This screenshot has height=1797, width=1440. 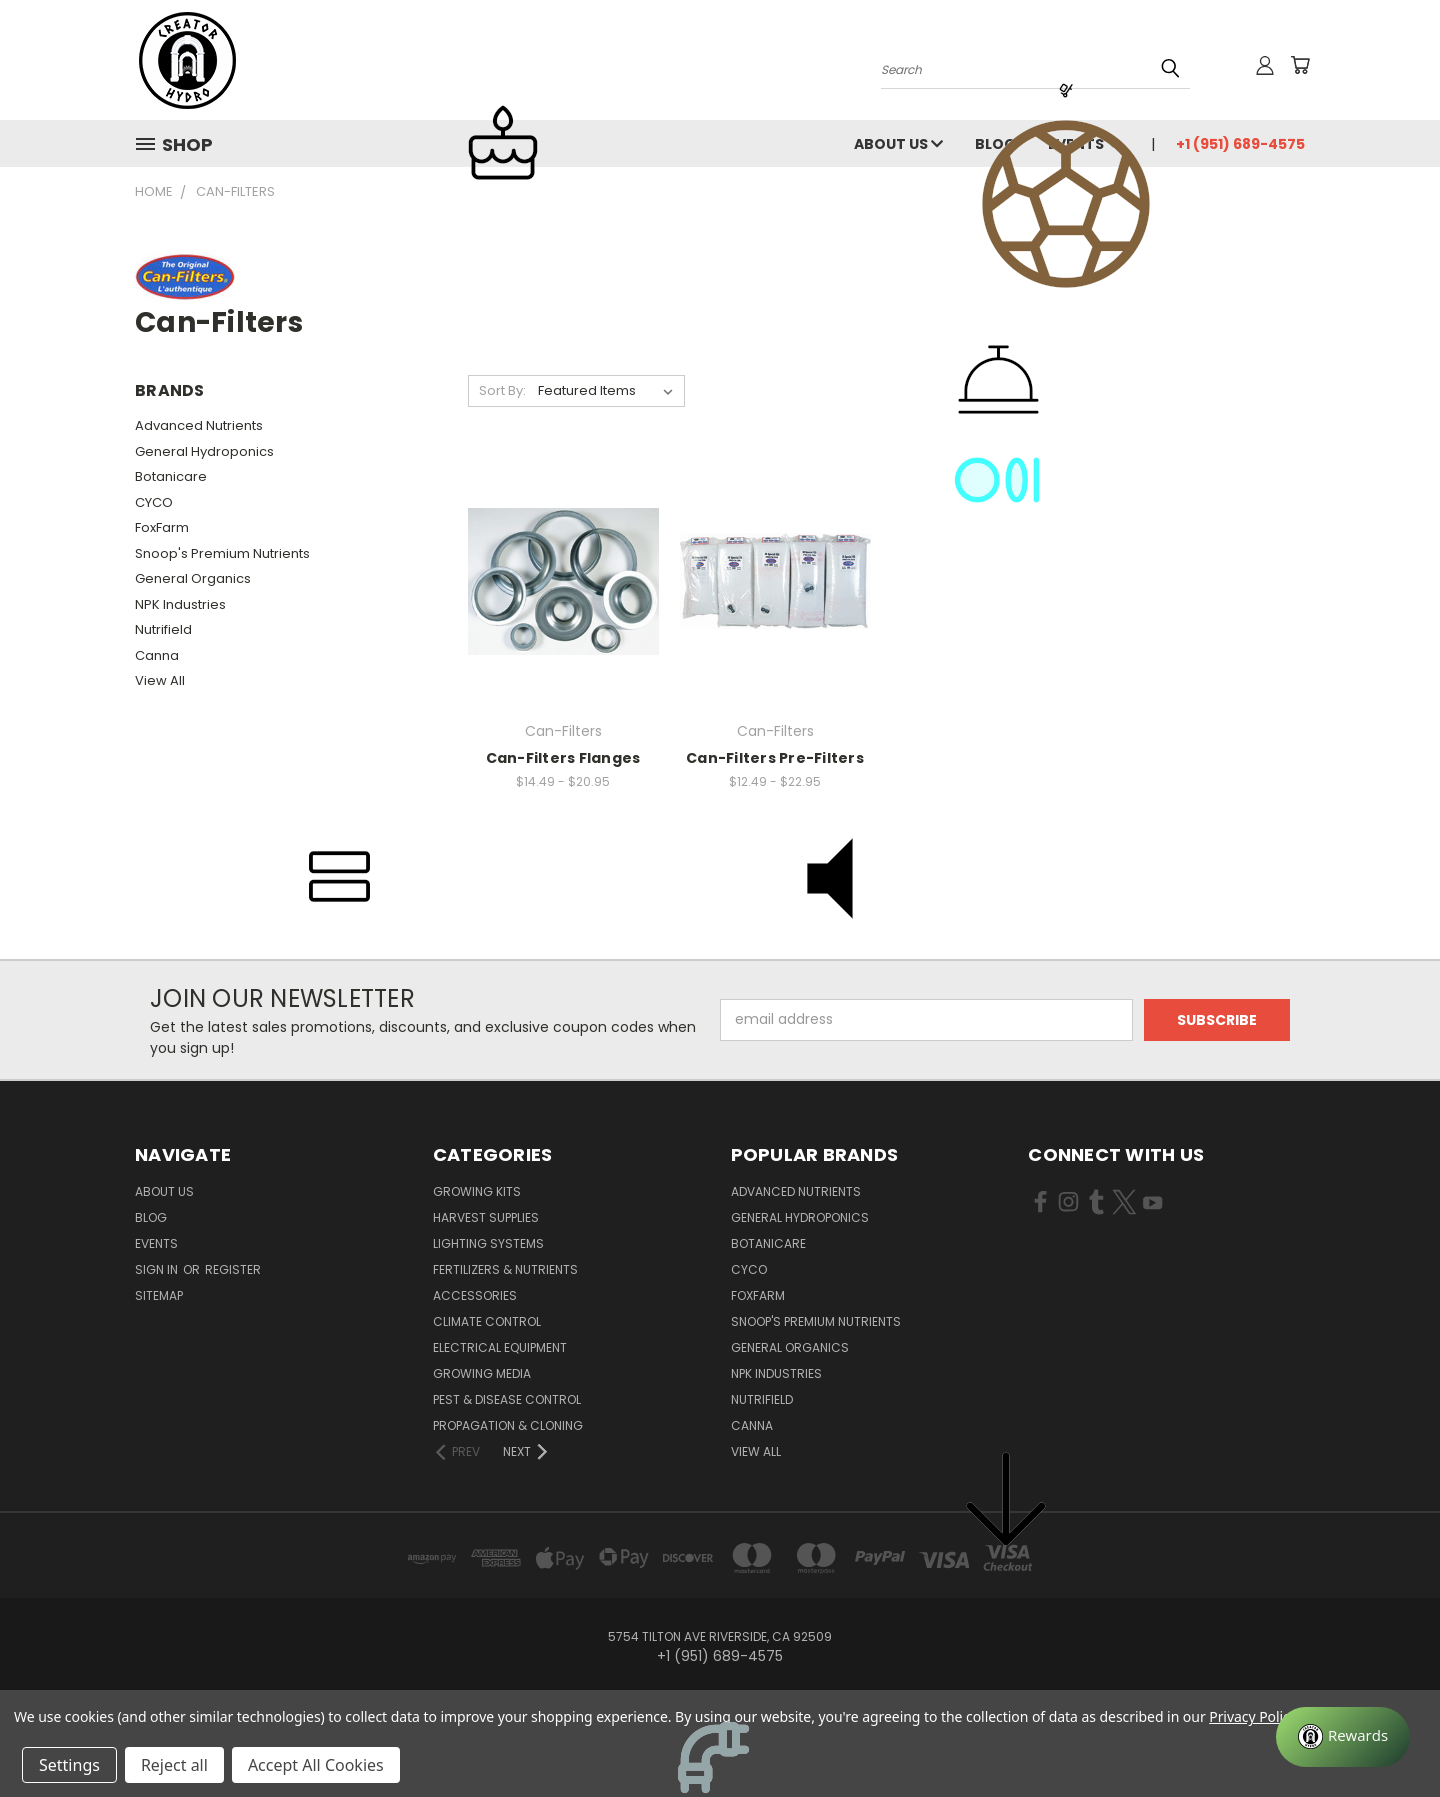 What do you see at coordinates (339, 876) in the screenshot?
I see `switch to row view layout` at bounding box center [339, 876].